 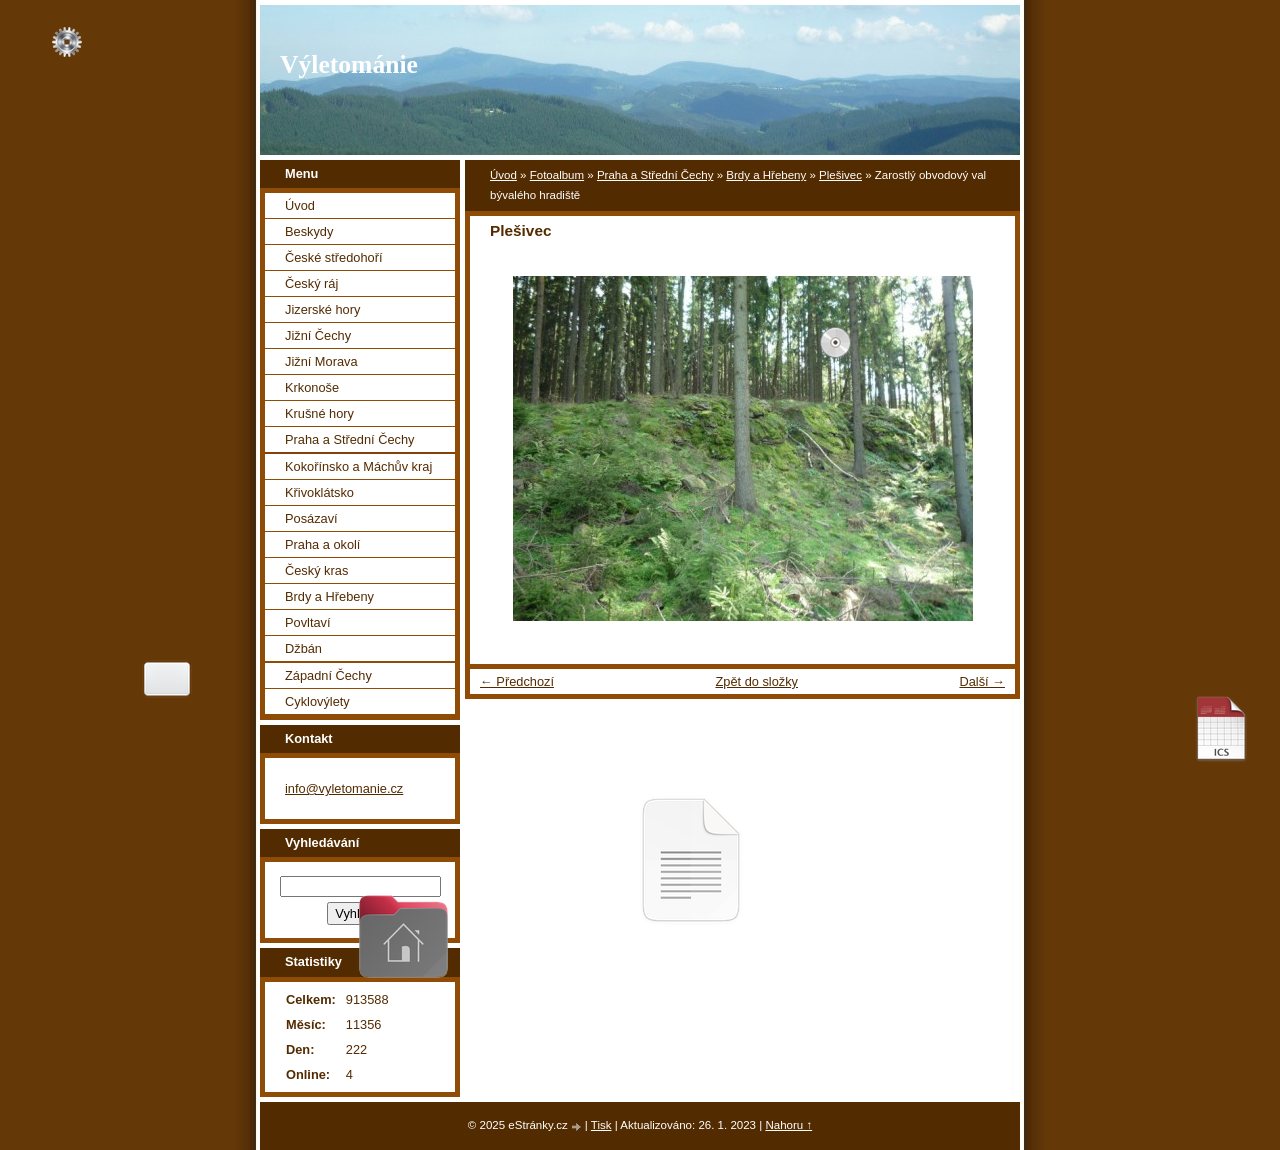 What do you see at coordinates (1221, 729) in the screenshot?
I see `open or import an ICS calendar file` at bounding box center [1221, 729].